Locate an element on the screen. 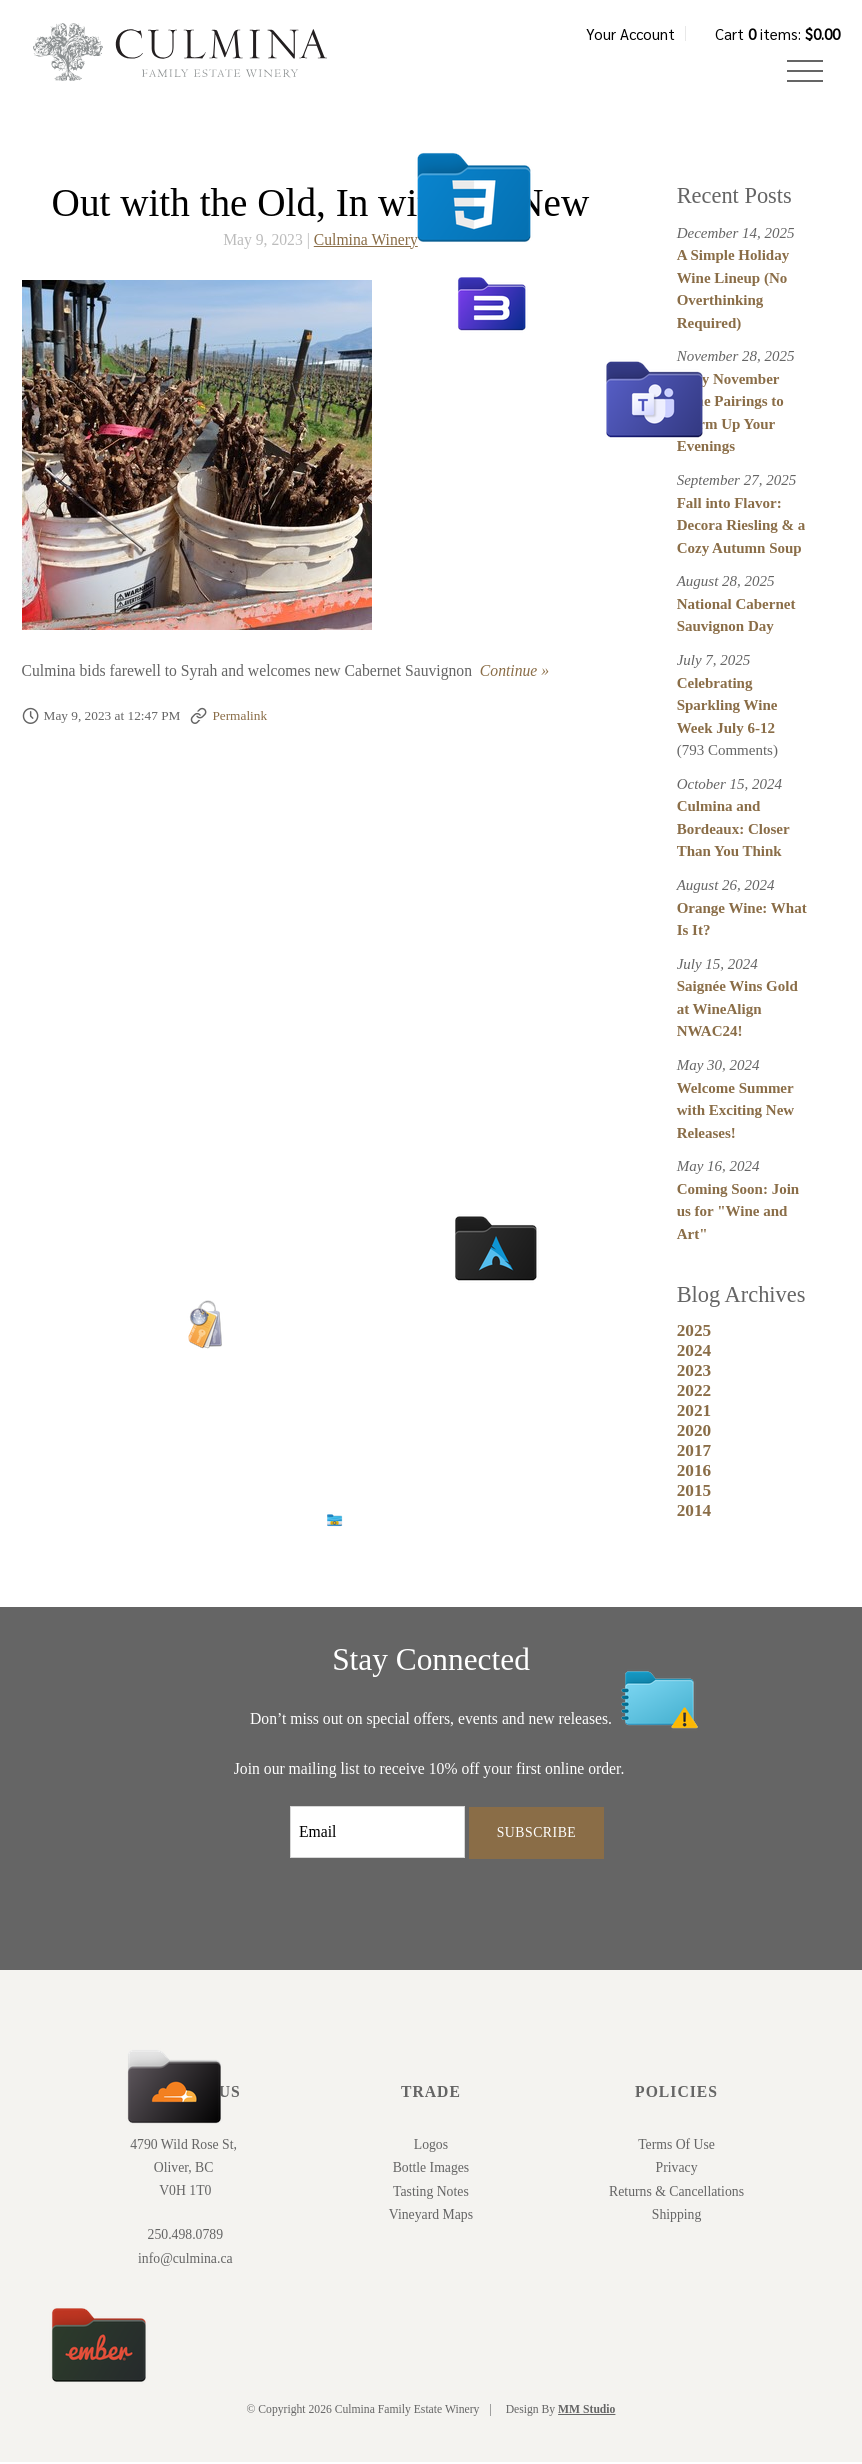  access kerberos authentication settings is located at coordinates (205, 1324).